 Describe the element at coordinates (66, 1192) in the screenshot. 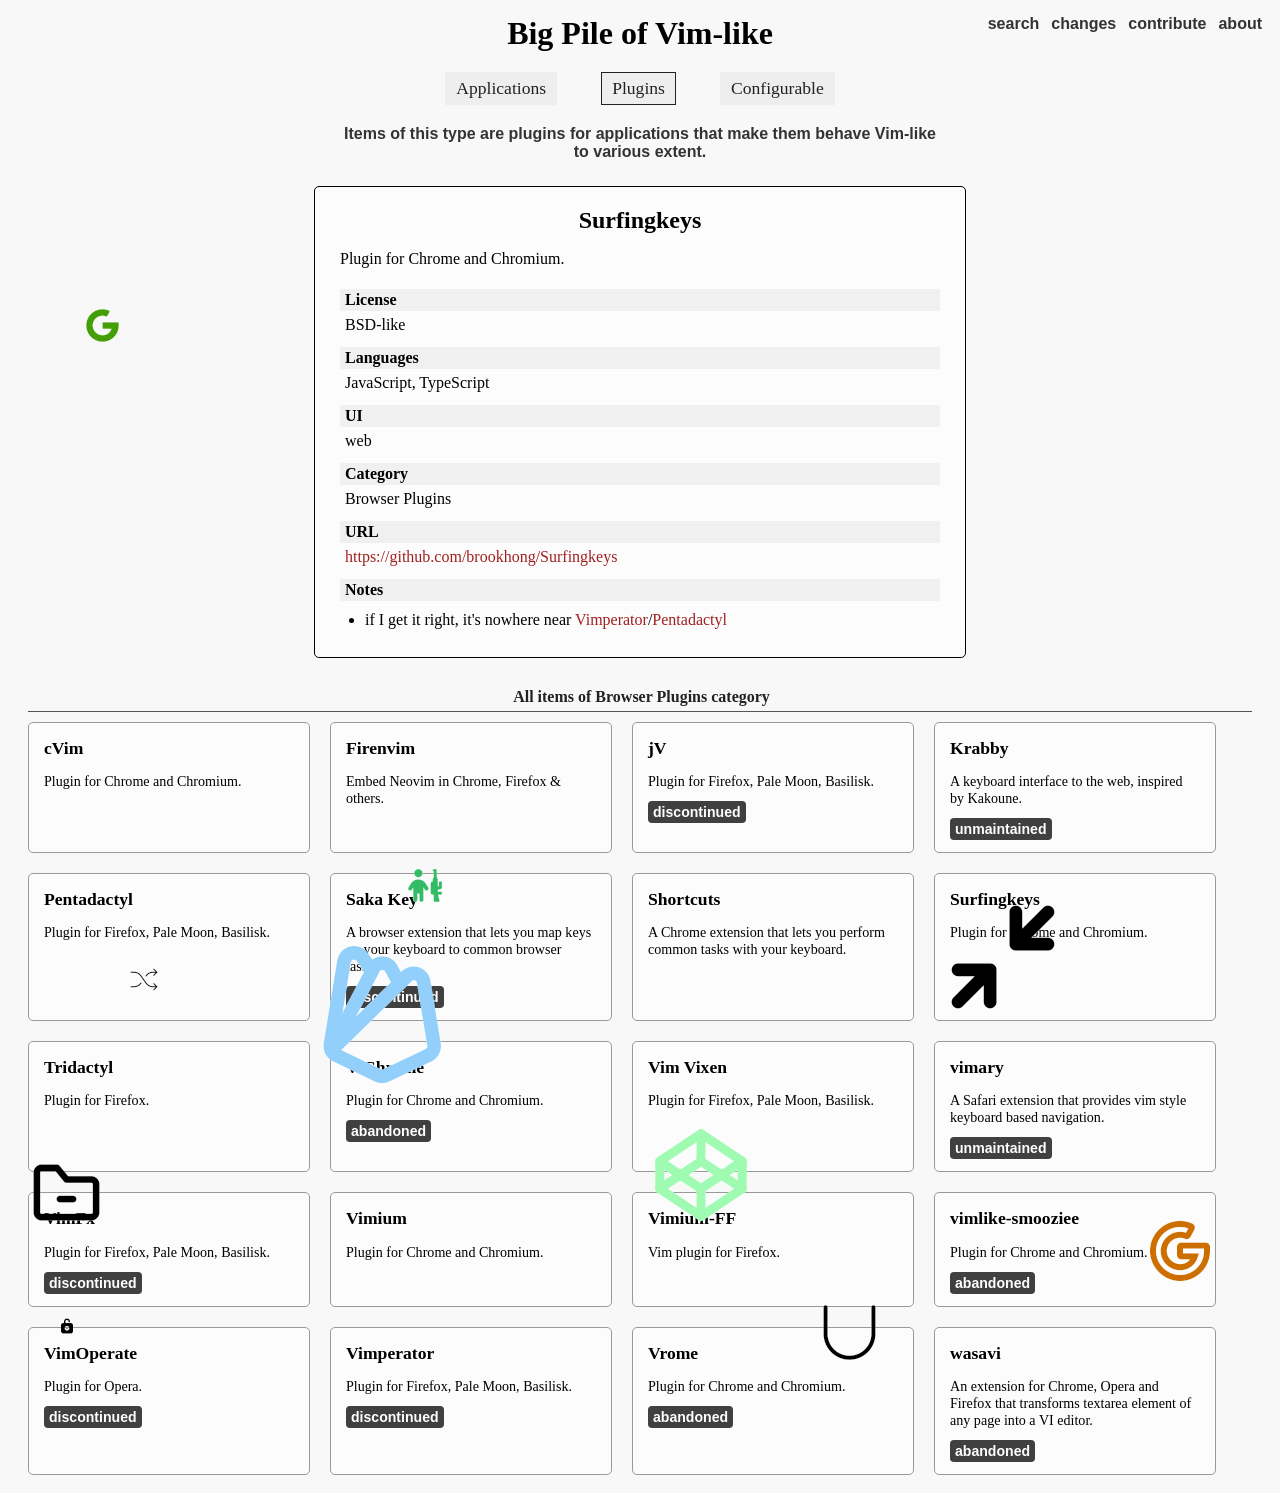

I see `remove a folder` at that location.